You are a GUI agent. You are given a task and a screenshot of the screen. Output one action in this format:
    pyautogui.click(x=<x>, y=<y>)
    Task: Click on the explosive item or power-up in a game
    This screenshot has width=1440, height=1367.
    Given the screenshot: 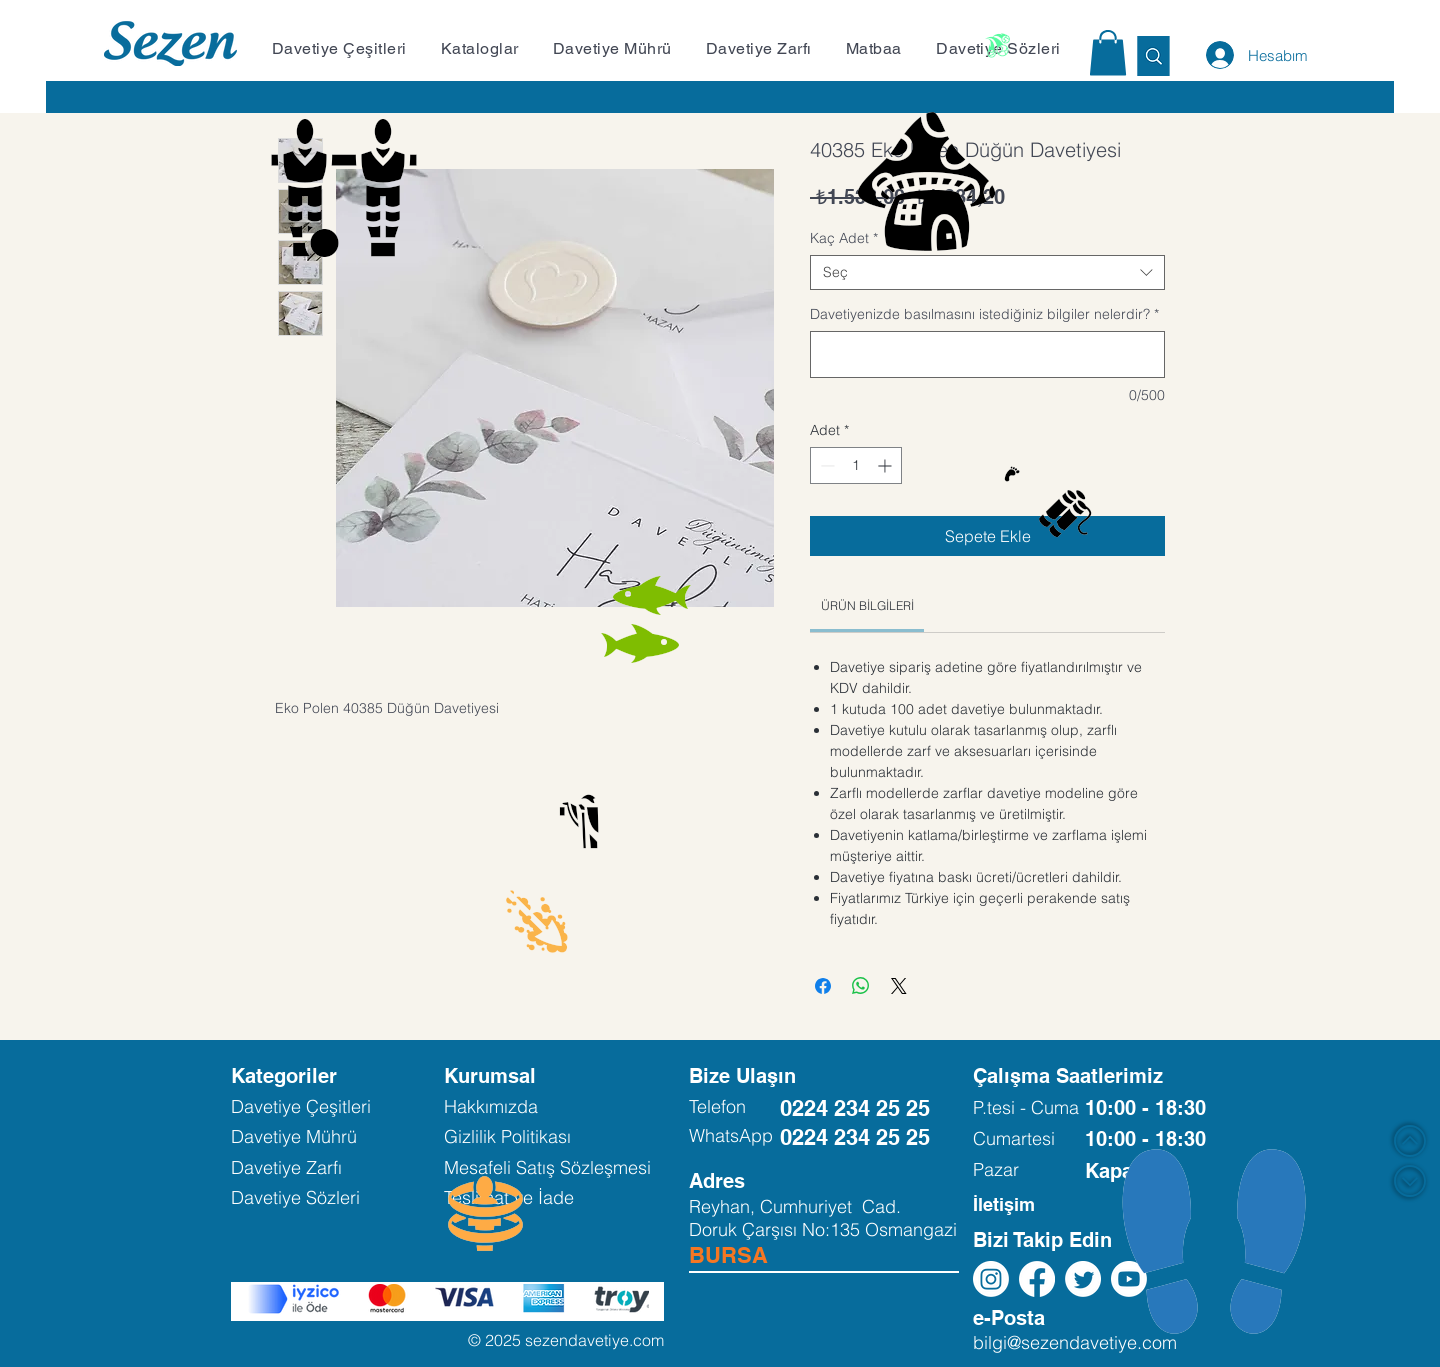 What is the action you would take?
    pyautogui.click(x=1065, y=511)
    